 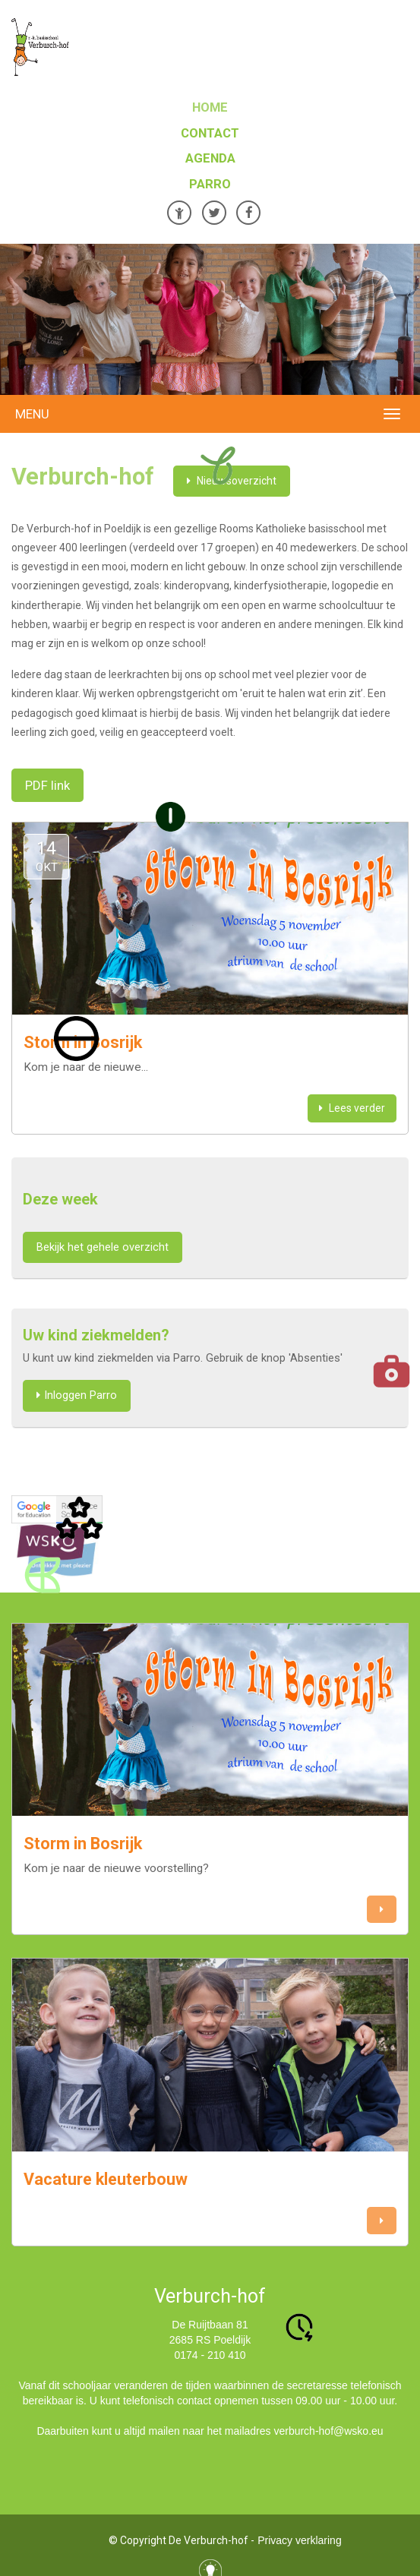 I want to click on toggle between light and dark mode, so click(x=76, y=1038).